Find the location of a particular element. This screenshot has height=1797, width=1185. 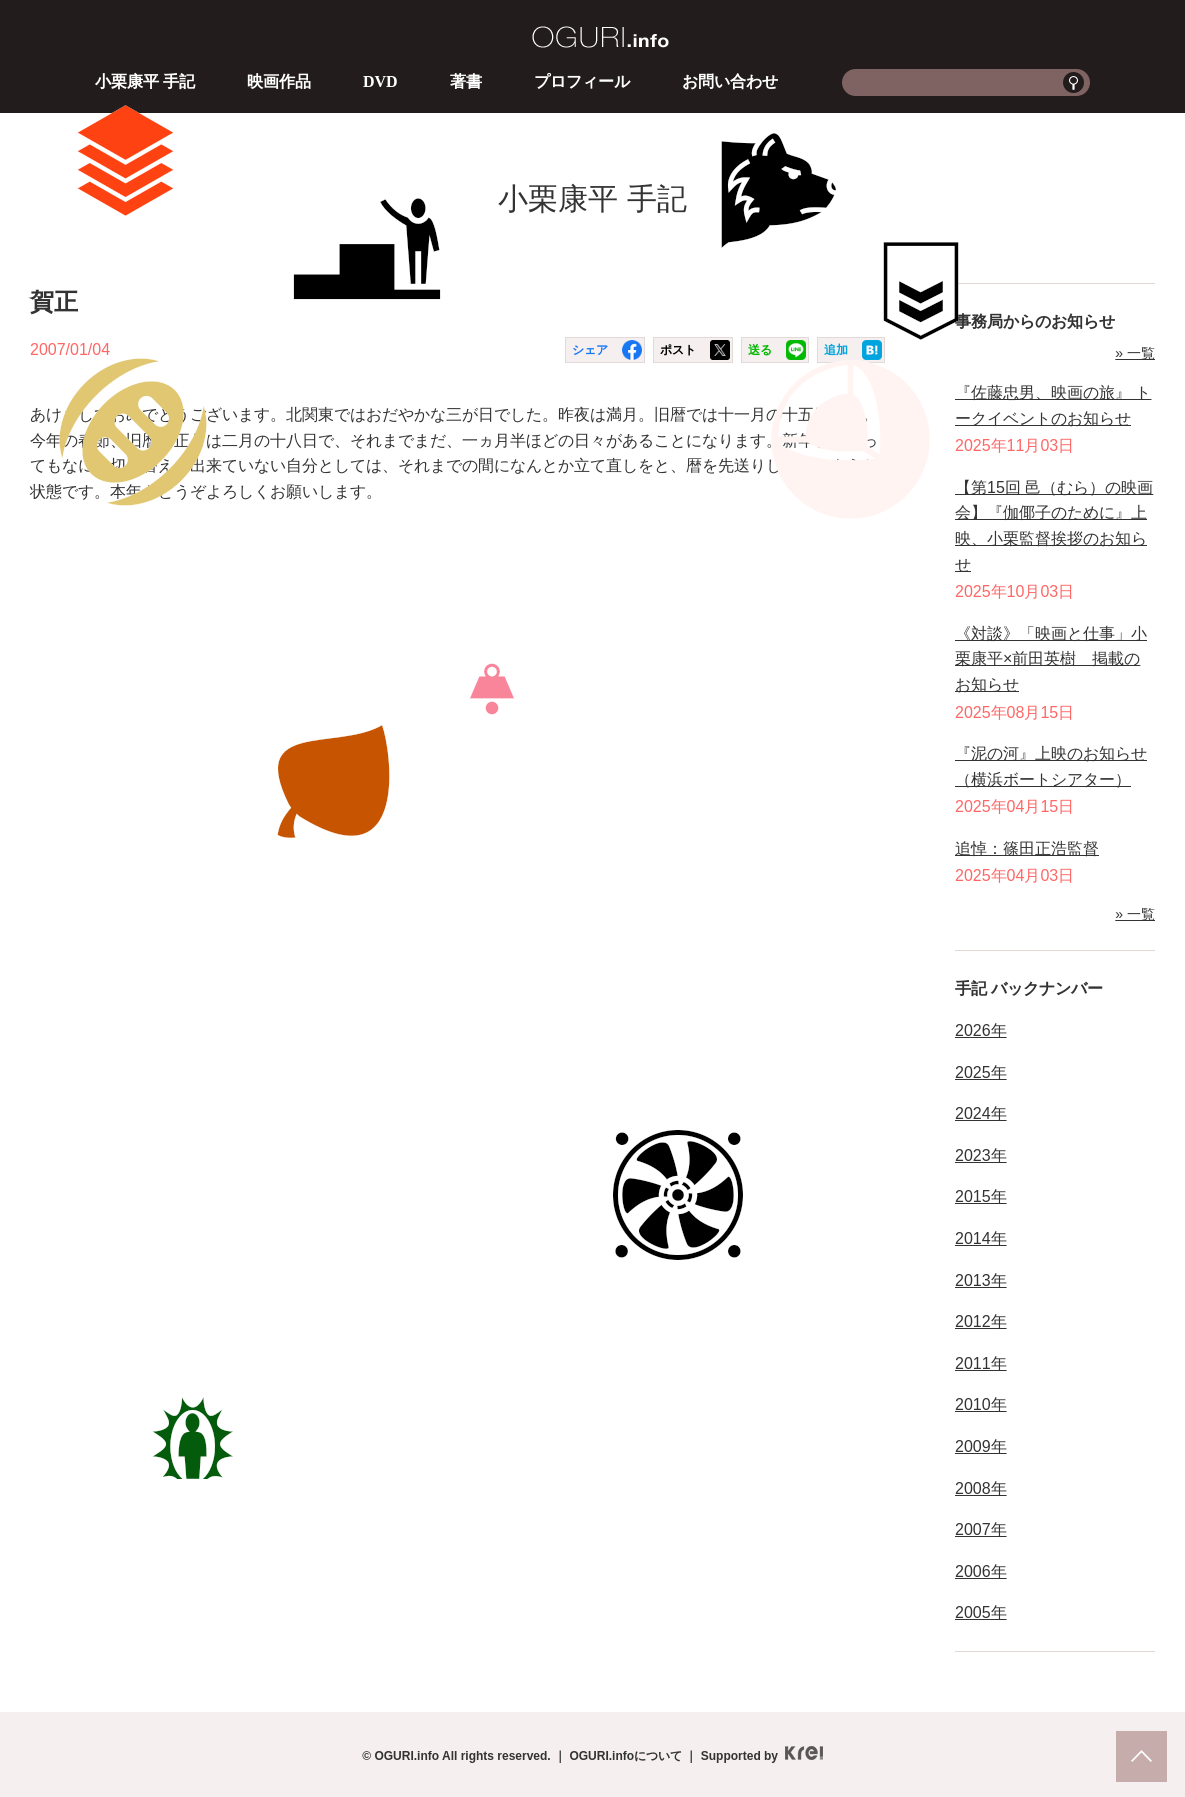

view planetary or geological core details is located at coordinates (850, 439).